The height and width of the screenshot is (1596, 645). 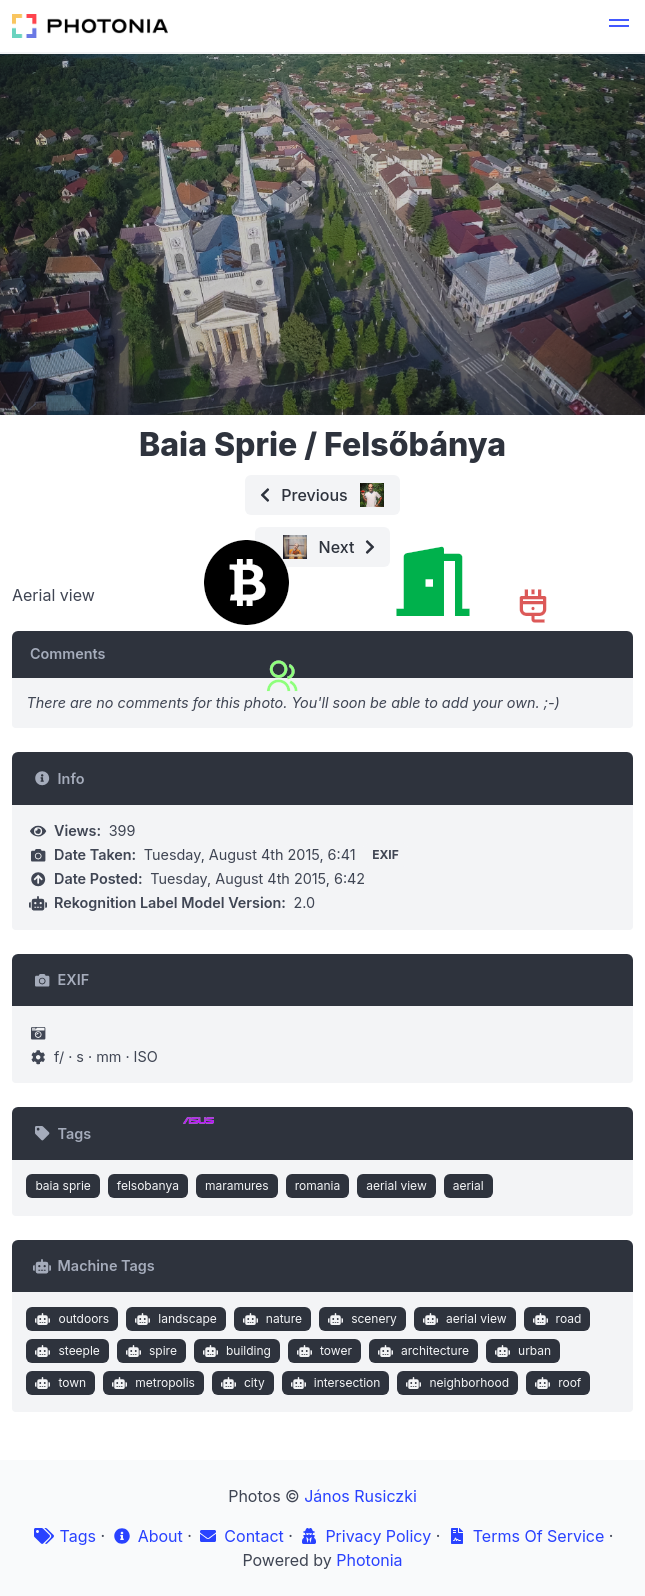 I want to click on view group members, so click(x=281, y=676).